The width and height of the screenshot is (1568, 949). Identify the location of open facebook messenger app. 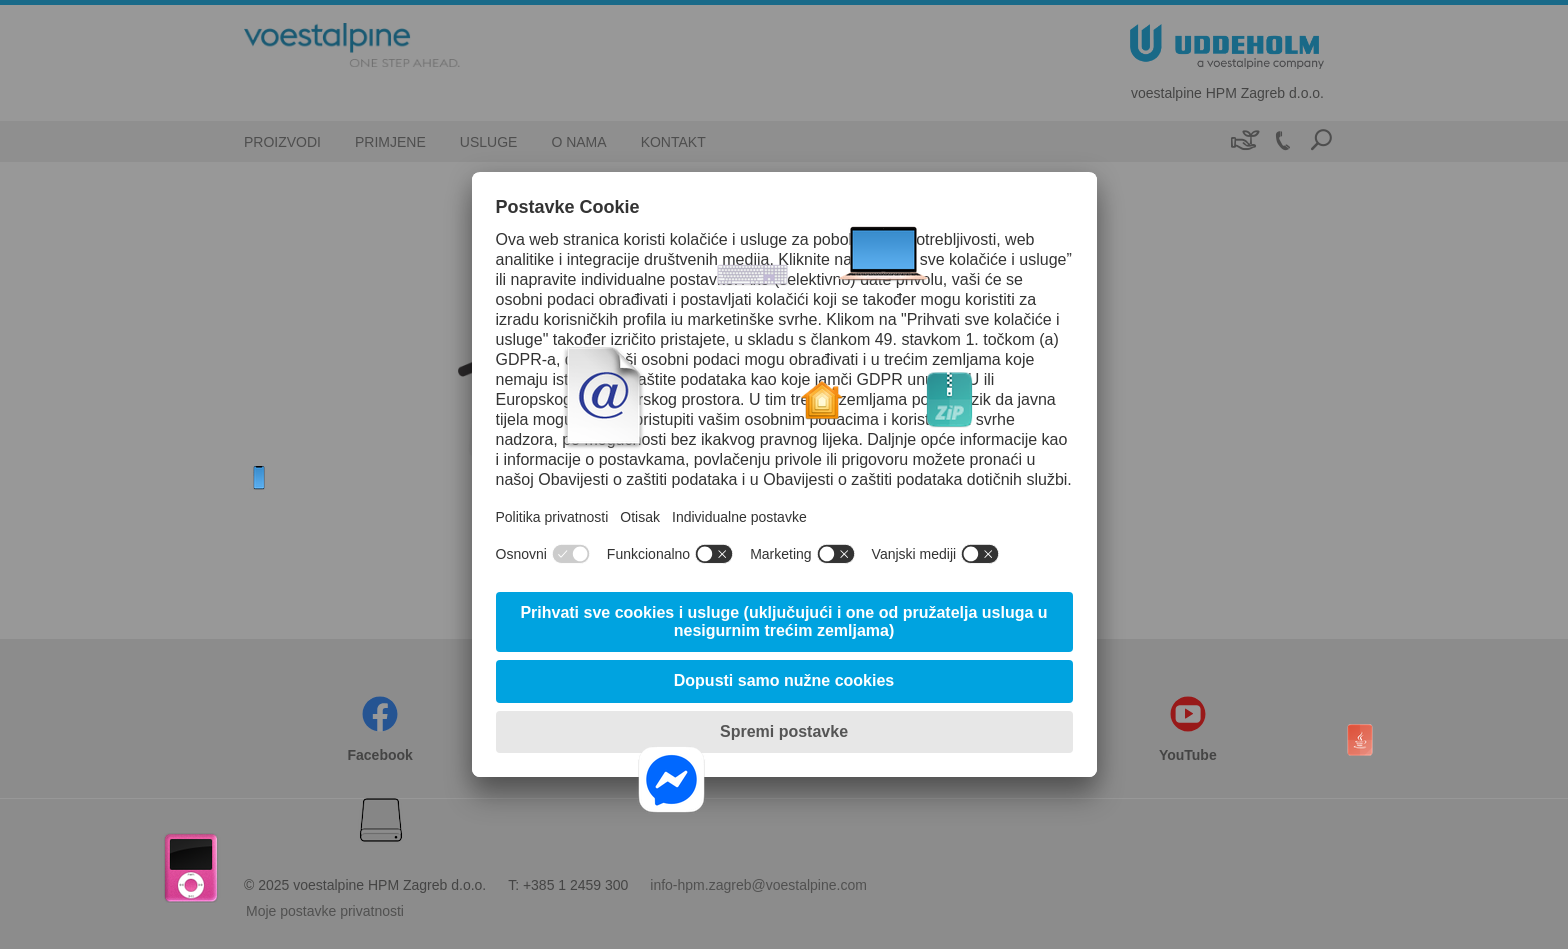
(671, 779).